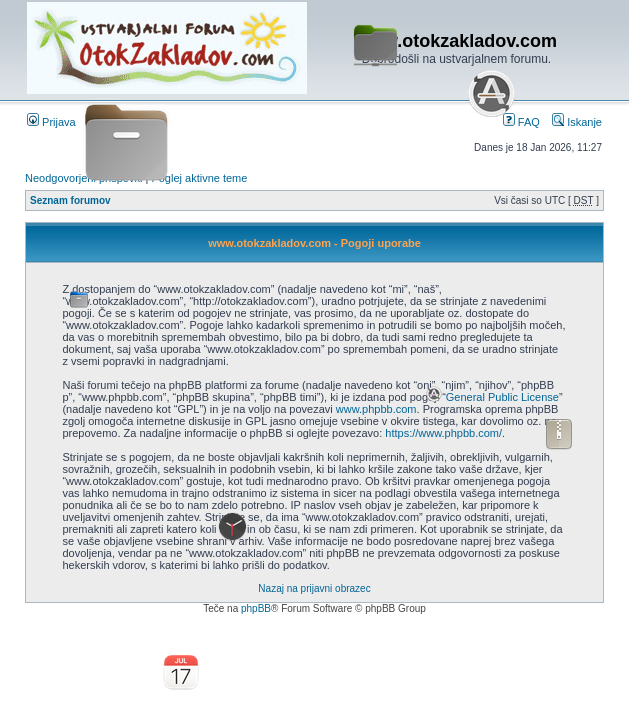 This screenshot has height=720, width=629. I want to click on open the file manager application, so click(126, 142).